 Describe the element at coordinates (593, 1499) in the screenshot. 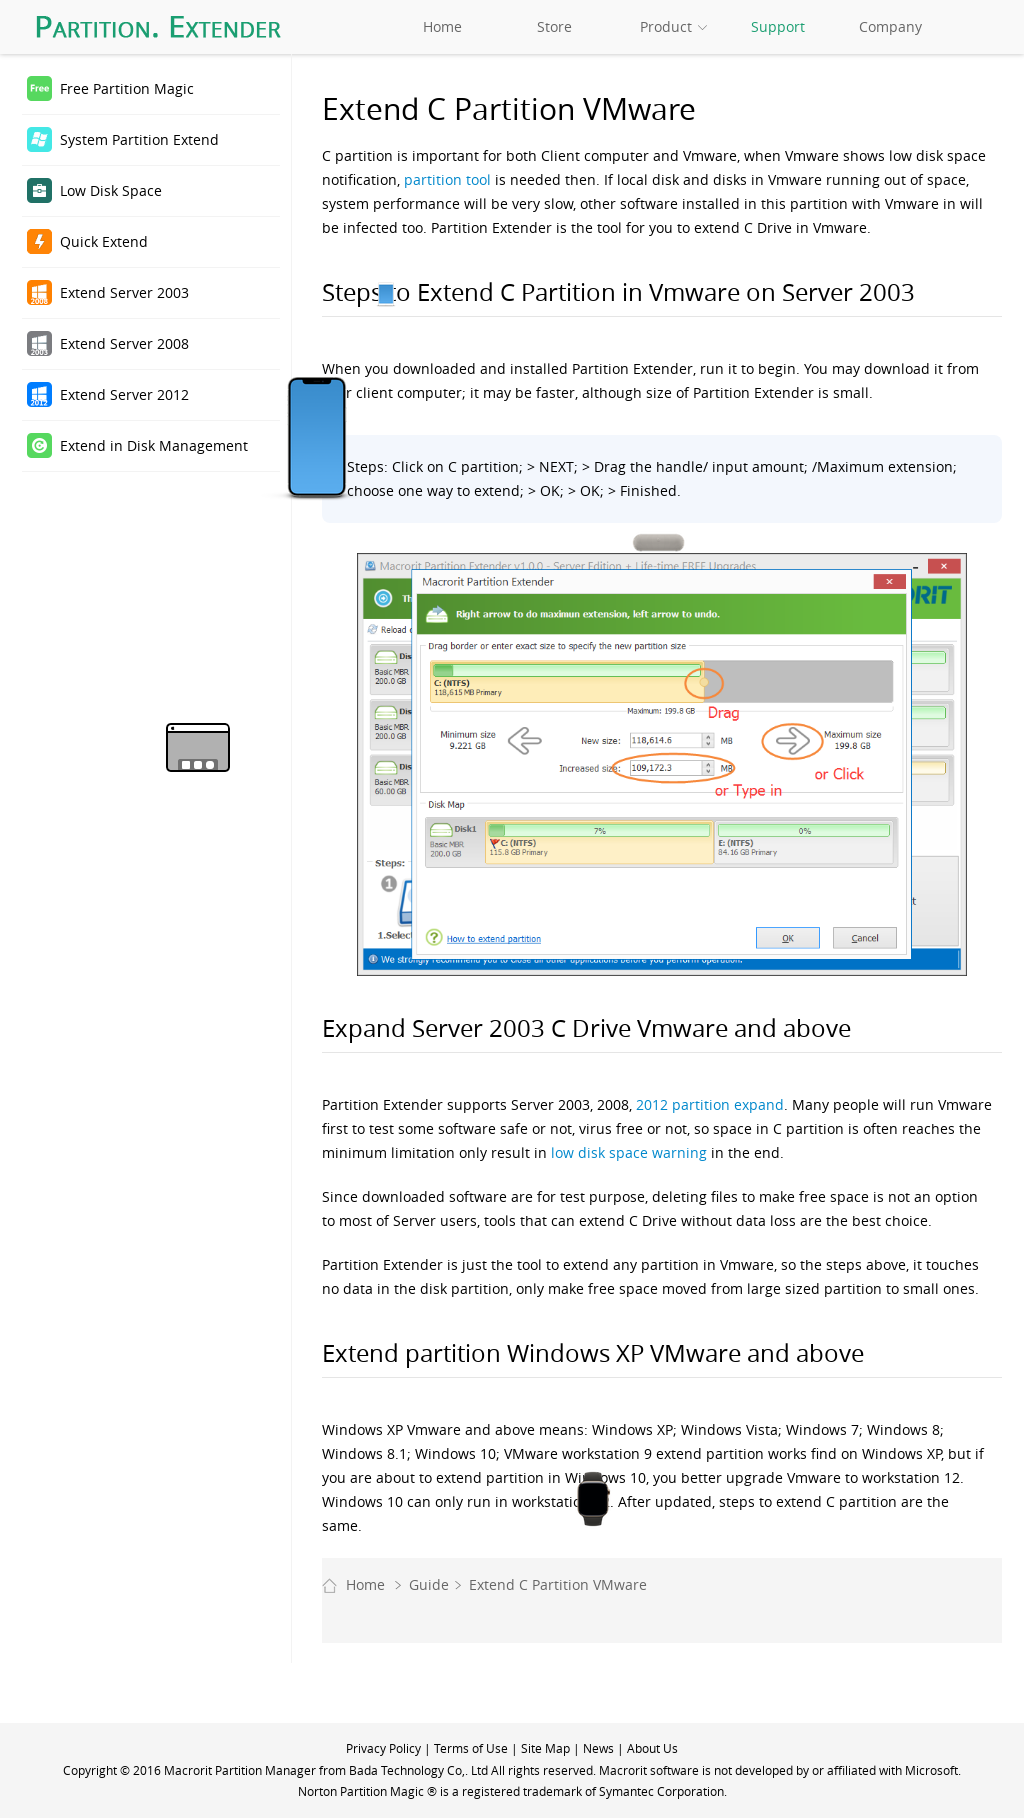

I see `apple watch series 10 device icon` at that location.